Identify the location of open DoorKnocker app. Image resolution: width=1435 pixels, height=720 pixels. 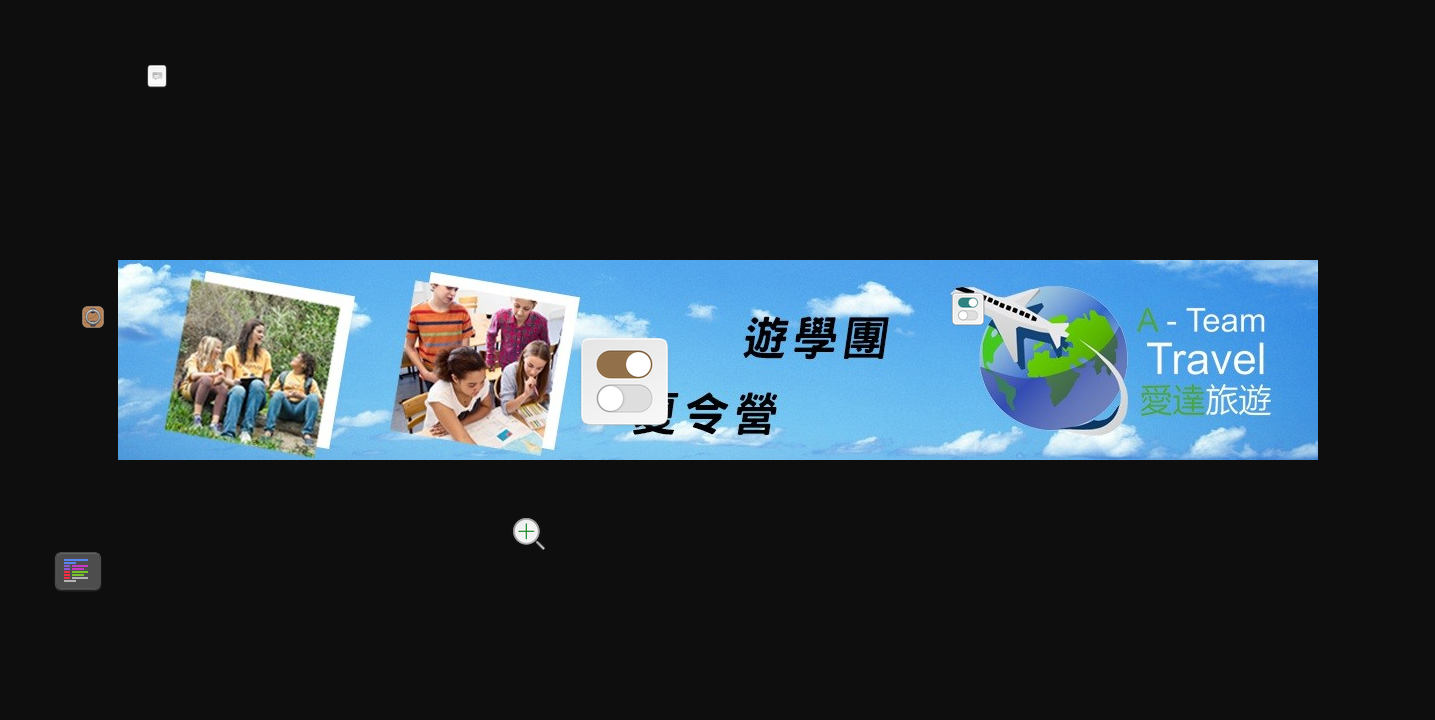
(93, 317).